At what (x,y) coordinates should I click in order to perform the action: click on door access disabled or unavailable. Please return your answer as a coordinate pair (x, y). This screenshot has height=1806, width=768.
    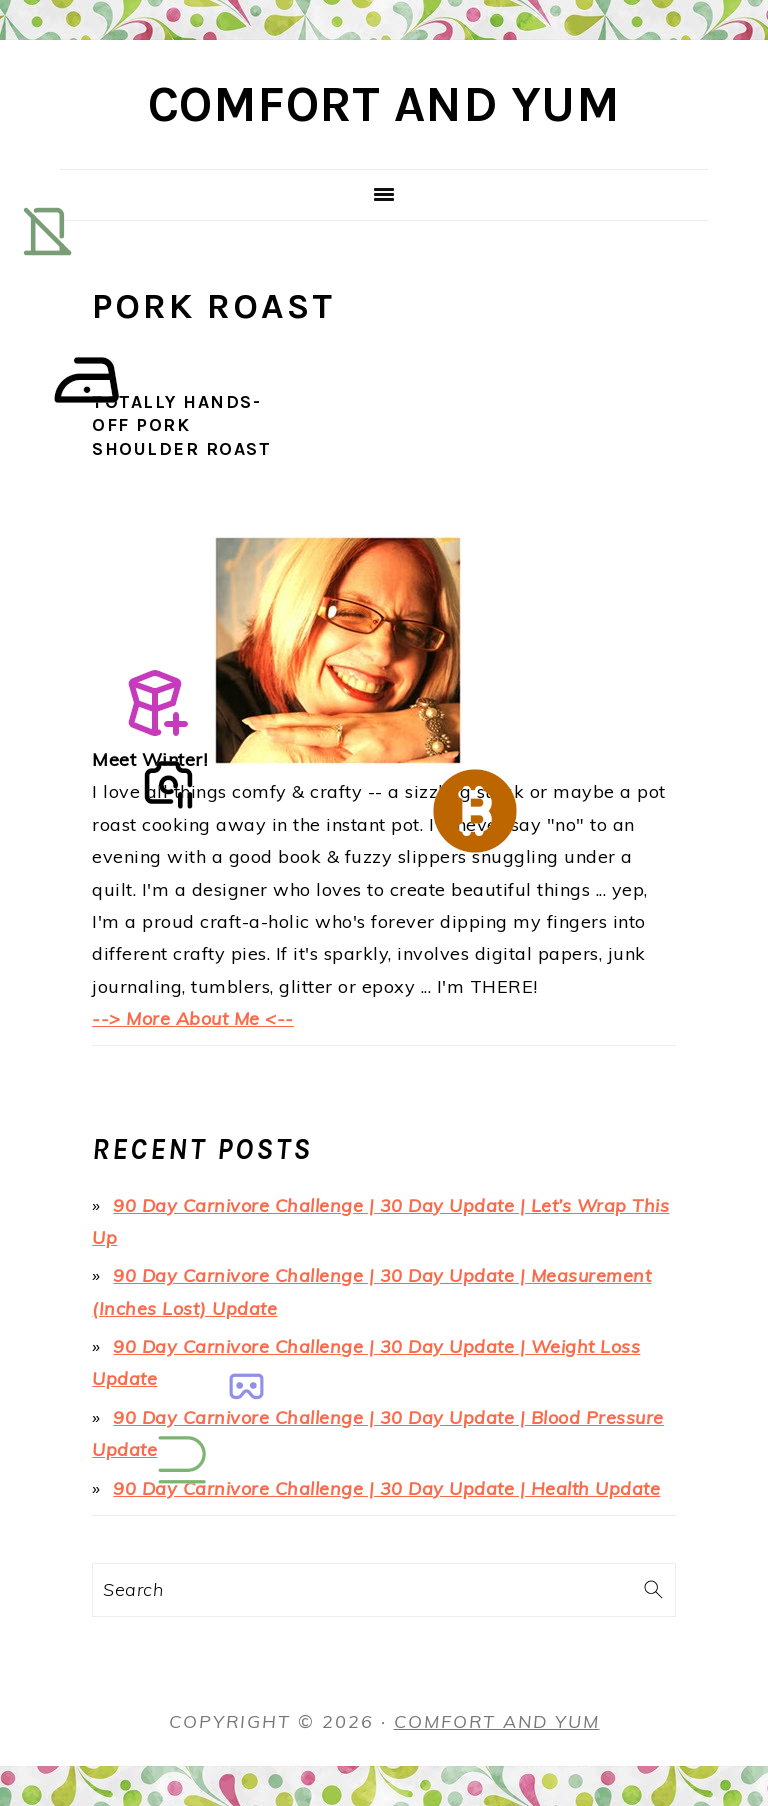
    Looking at the image, I should click on (47, 231).